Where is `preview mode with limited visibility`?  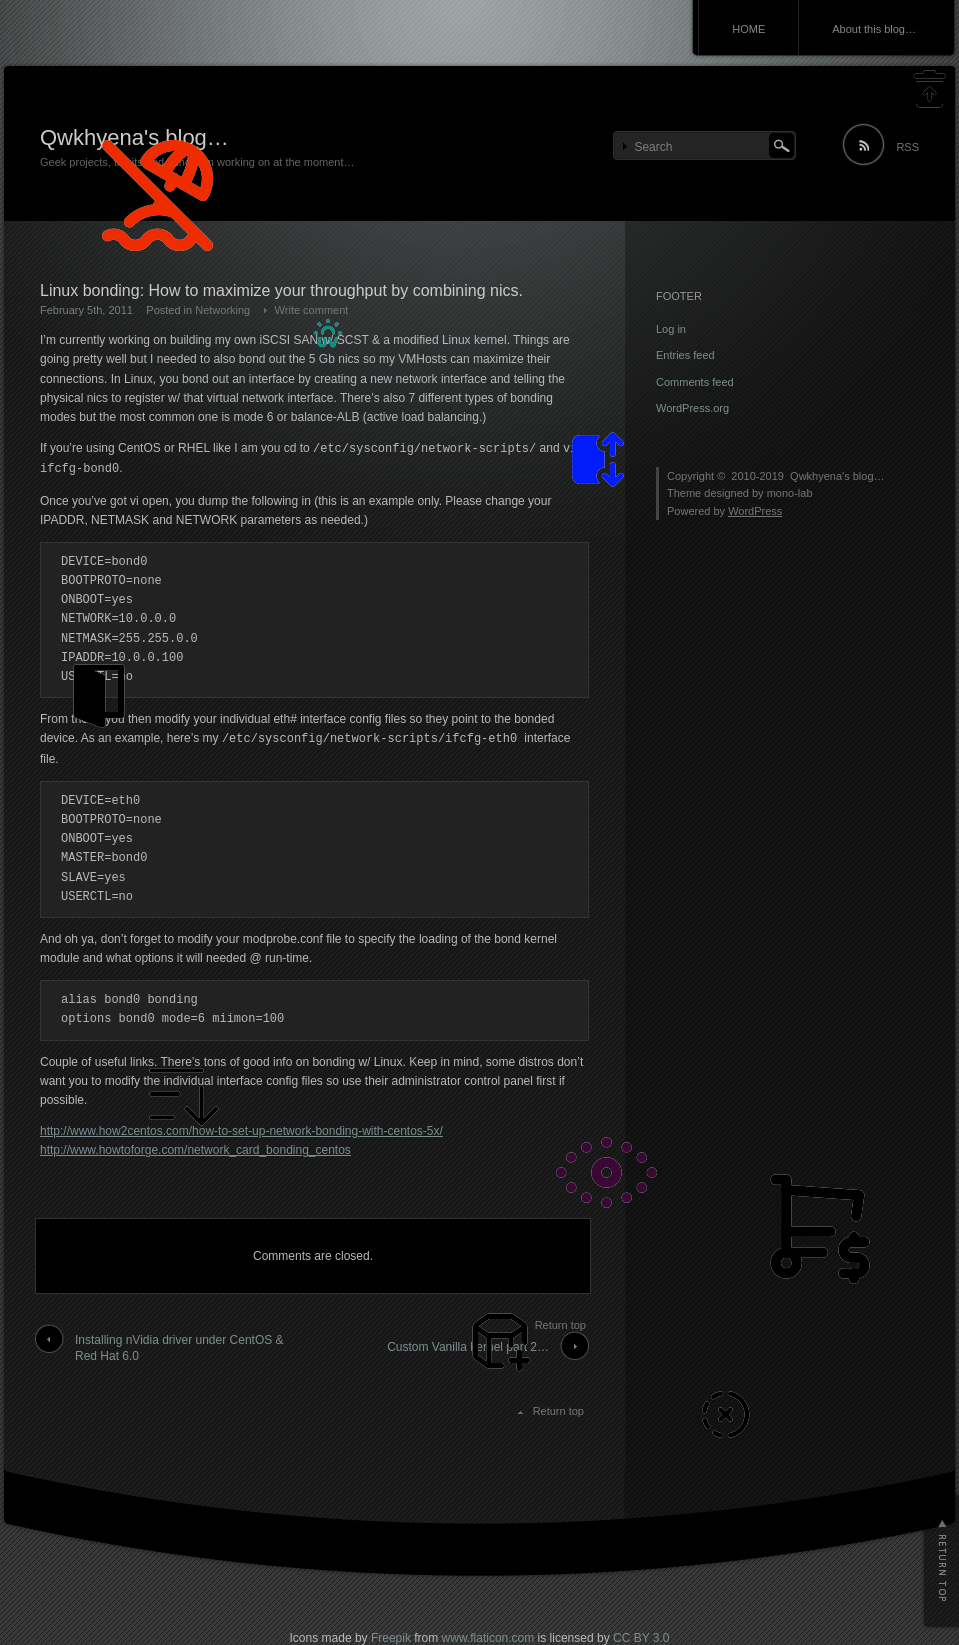
preview mode with limited visibility is located at coordinates (606, 1172).